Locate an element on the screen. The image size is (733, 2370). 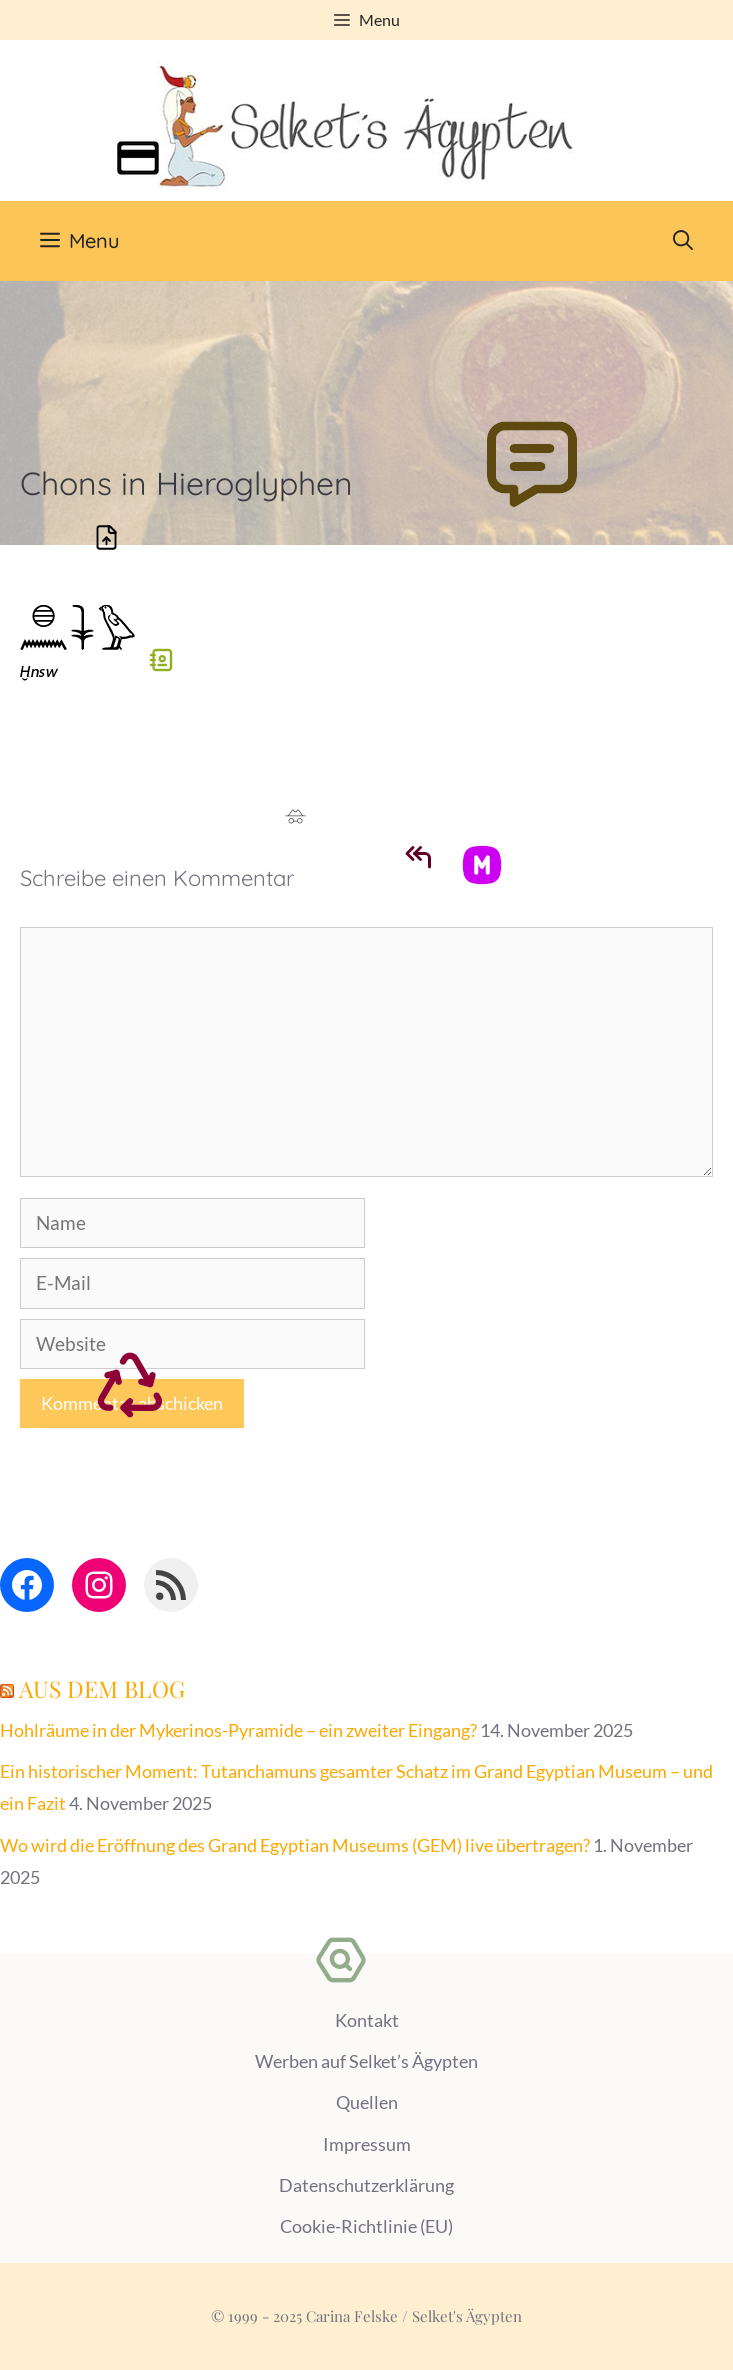
upload a file is located at coordinates (106, 537).